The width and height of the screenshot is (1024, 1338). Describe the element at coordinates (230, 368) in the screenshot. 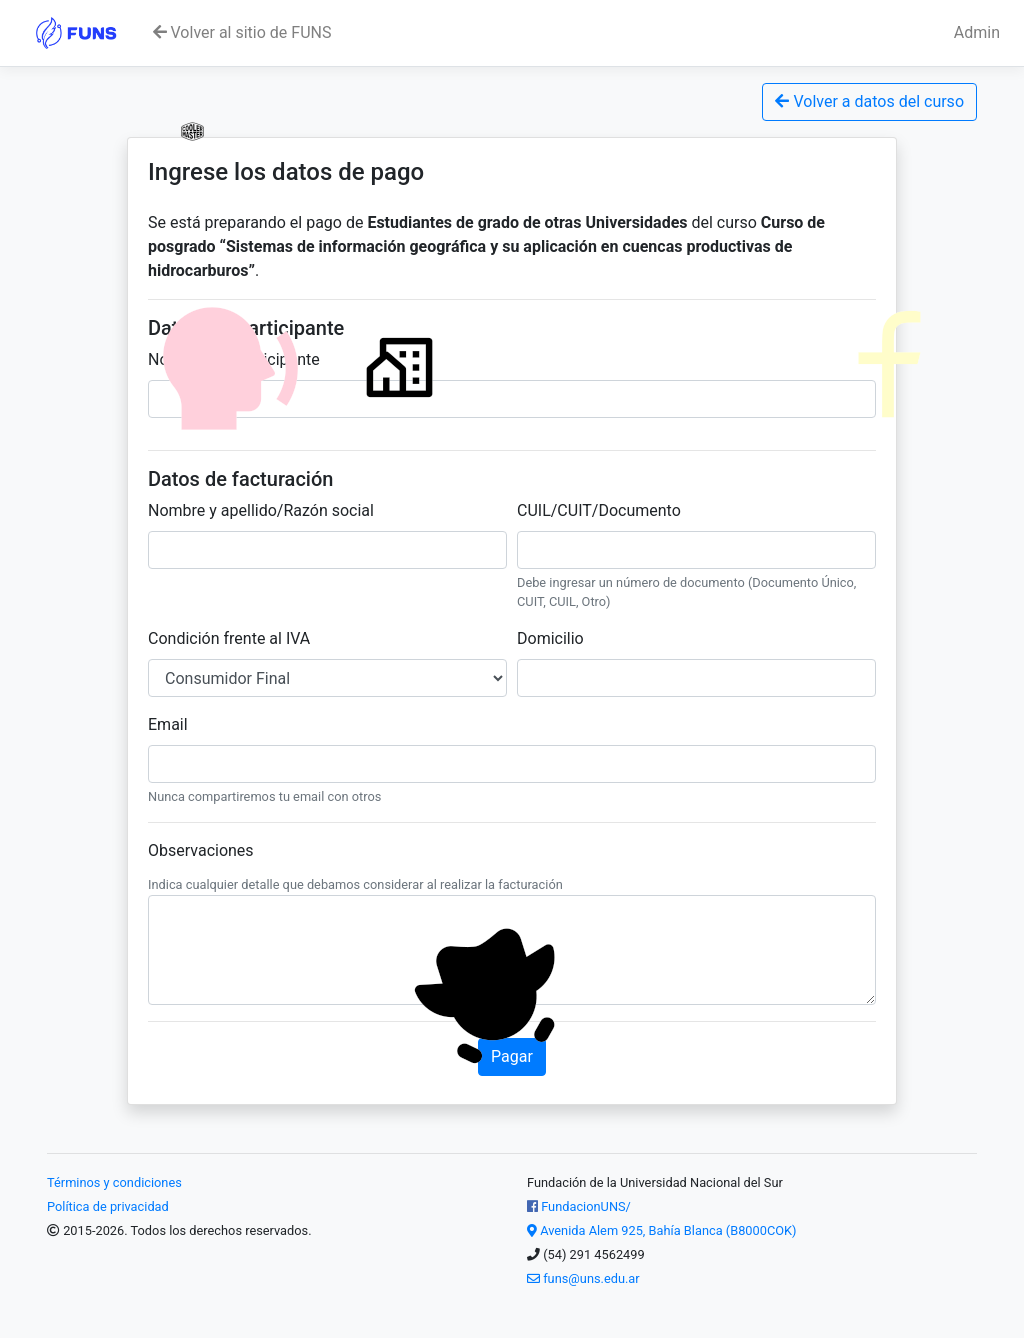

I see `activate text-to-speech or voice output` at that location.